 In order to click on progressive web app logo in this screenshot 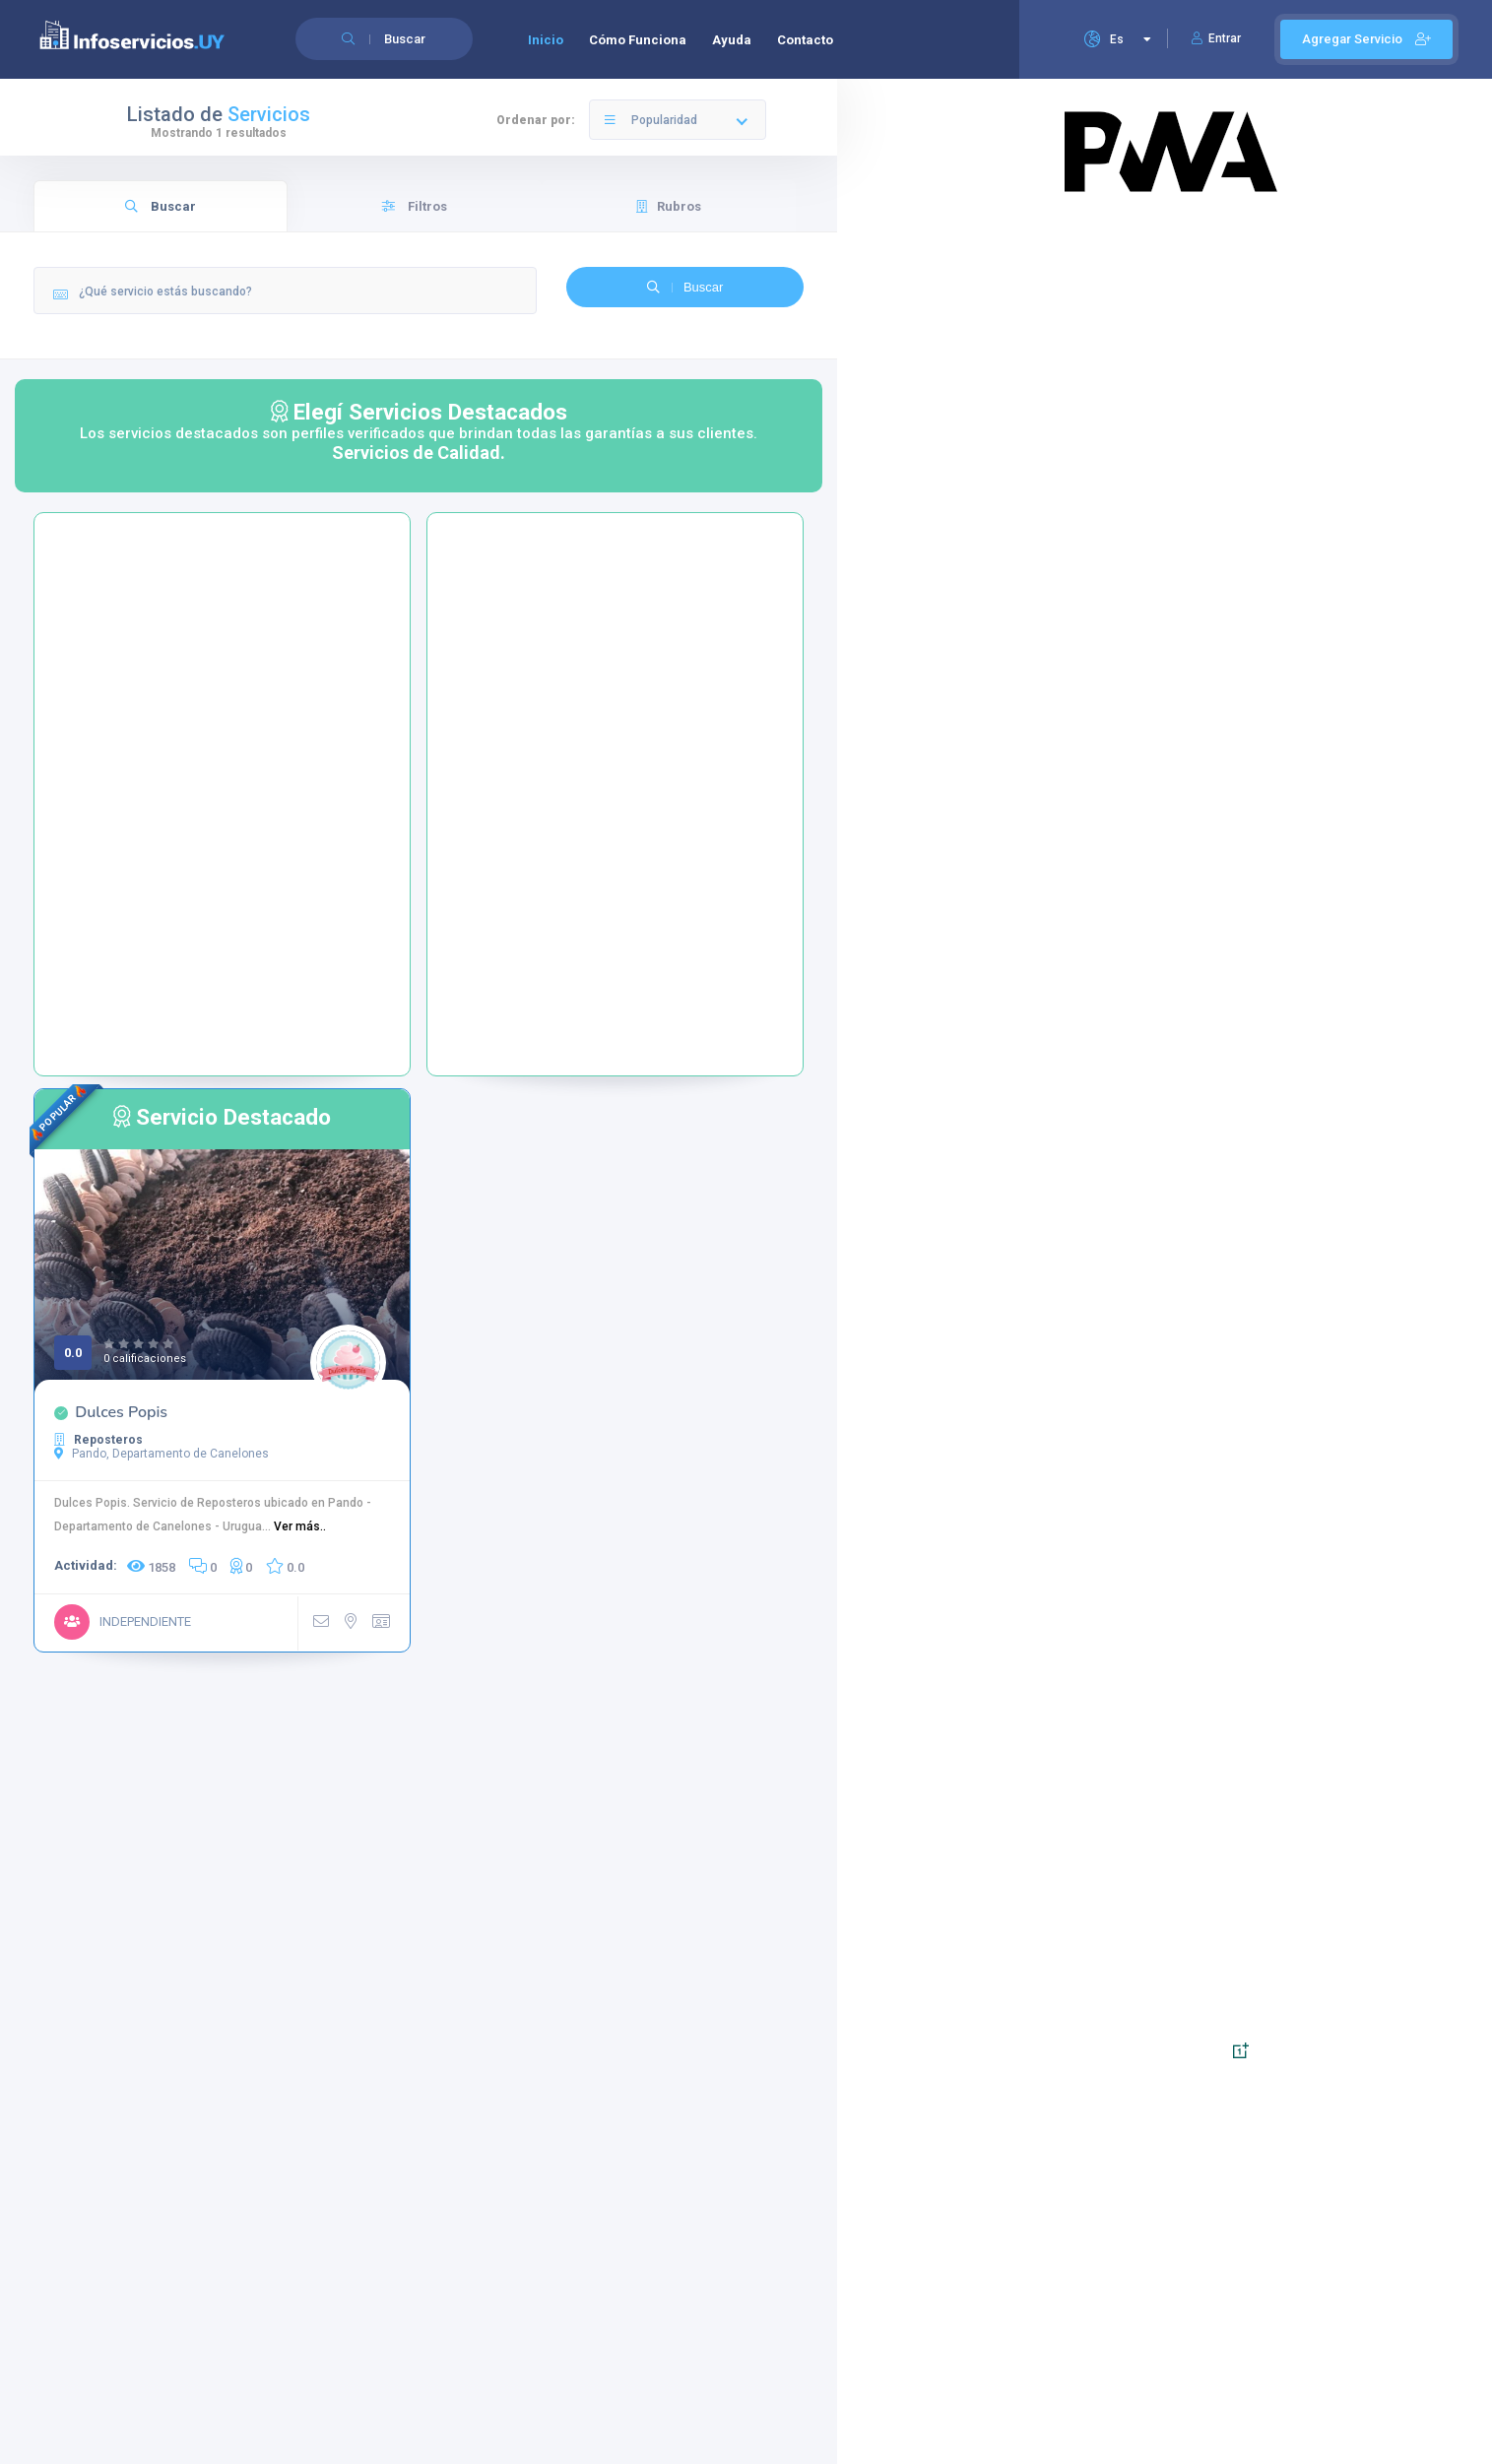, I will do `click(1171, 152)`.